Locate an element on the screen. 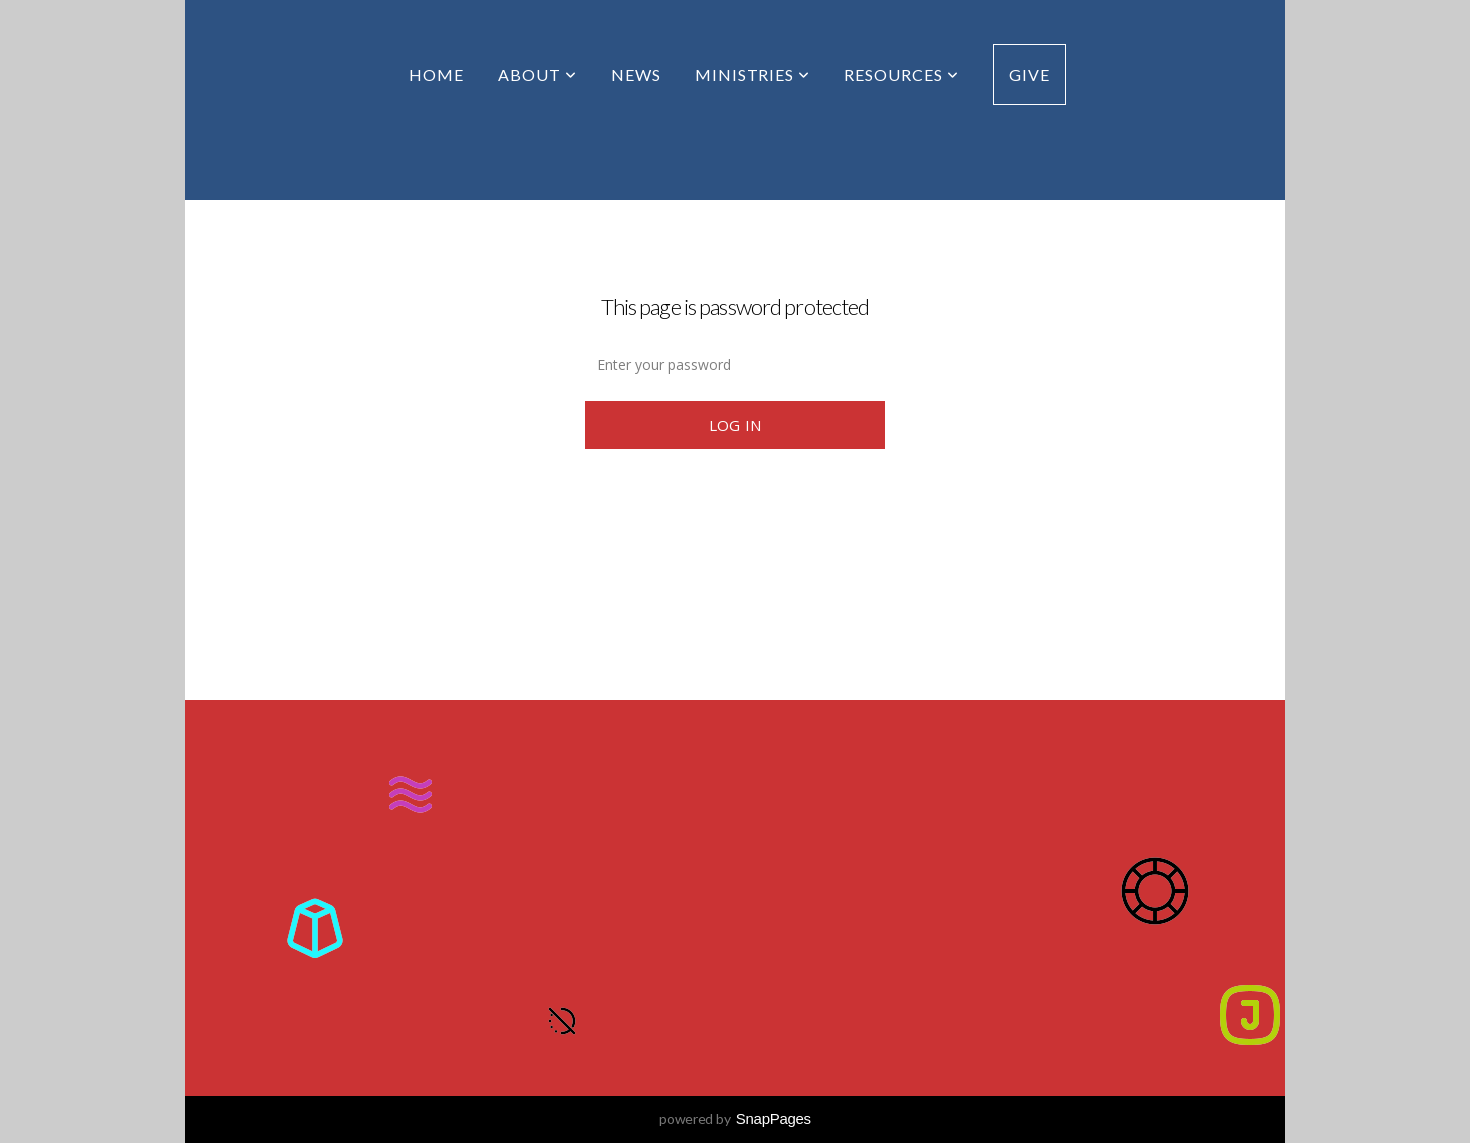 This screenshot has width=1470, height=1143. timer or duration tracking disabled is located at coordinates (562, 1021).